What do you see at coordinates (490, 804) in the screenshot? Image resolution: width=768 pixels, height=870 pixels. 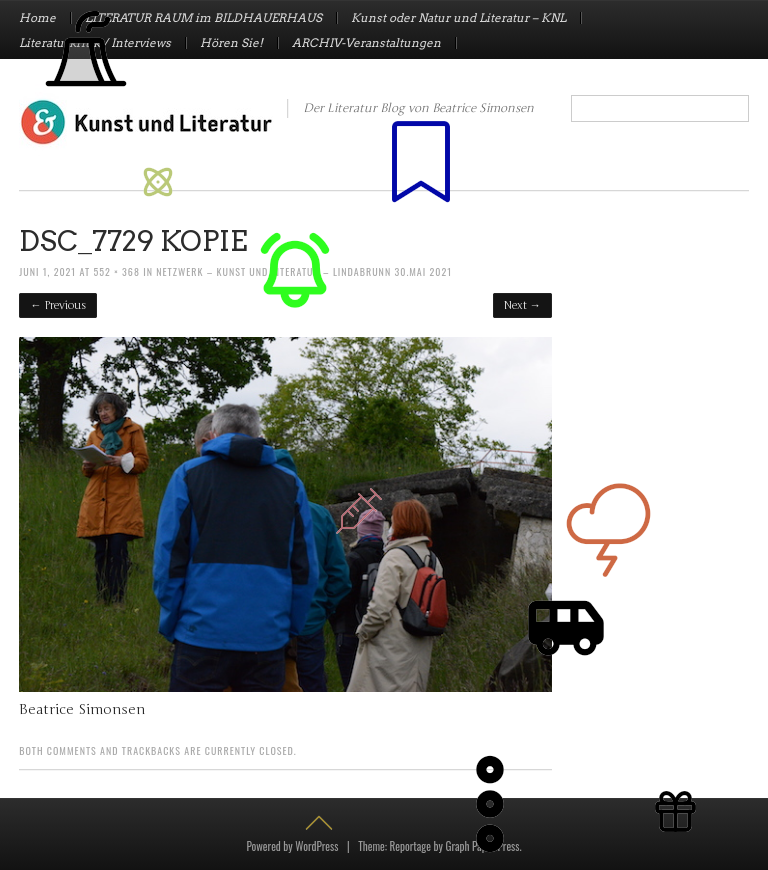 I see `open more options menu` at bounding box center [490, 804].